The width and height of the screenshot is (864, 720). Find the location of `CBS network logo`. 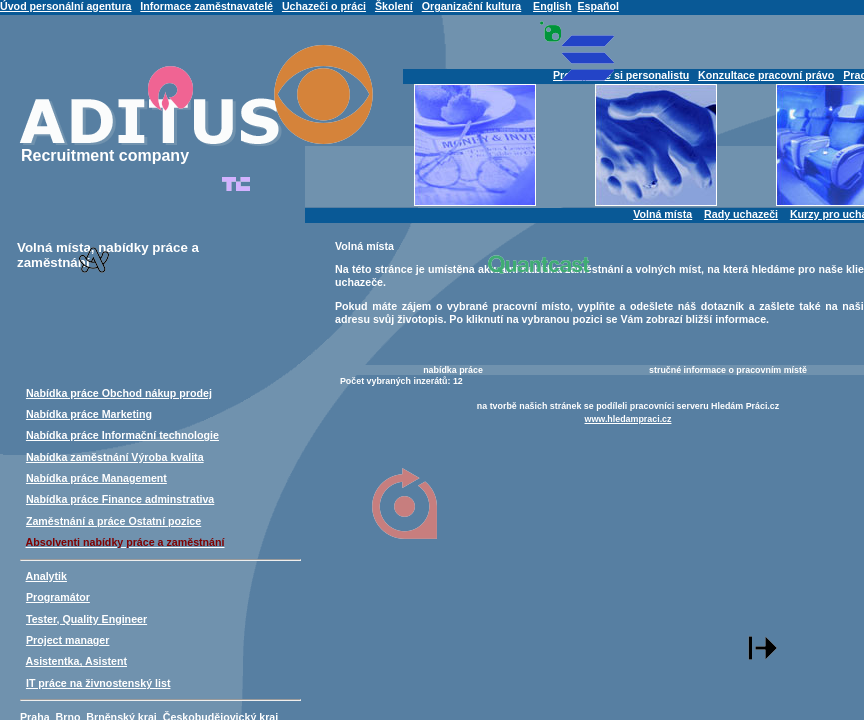

CBS network logo is located at coordinates (323, 94).